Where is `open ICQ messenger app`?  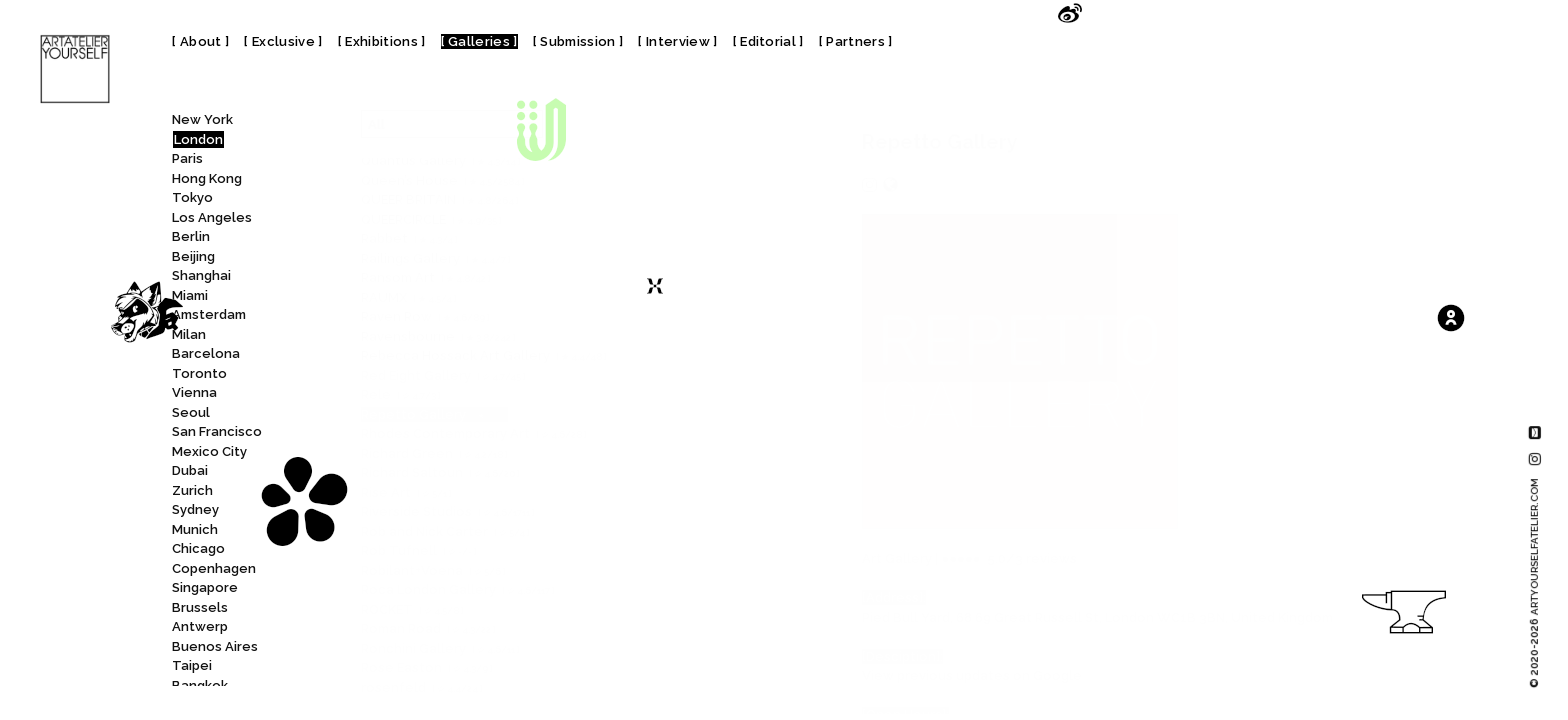 open ICQ messenger app is located at coordinates (304, 501).